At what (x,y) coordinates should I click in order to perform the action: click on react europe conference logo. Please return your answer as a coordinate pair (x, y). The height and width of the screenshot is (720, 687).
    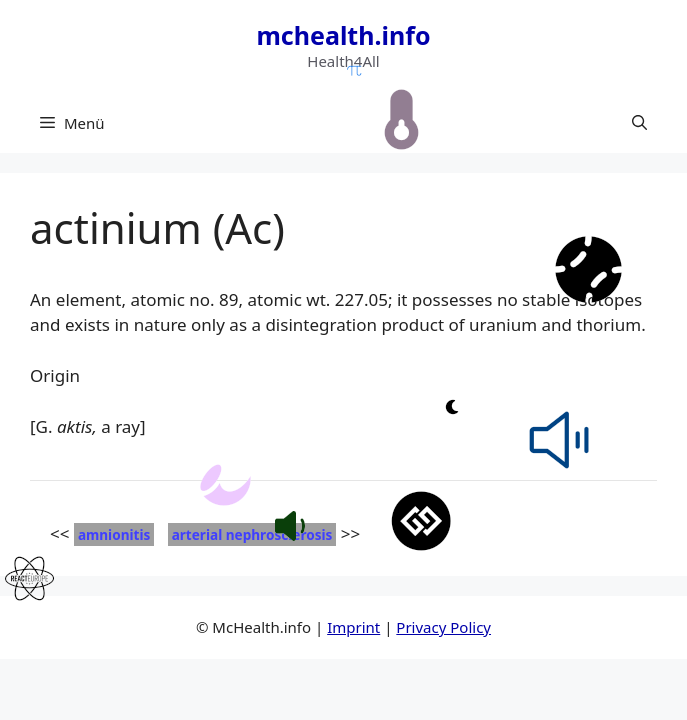
    Looking at the image, I should click on (29, 578).